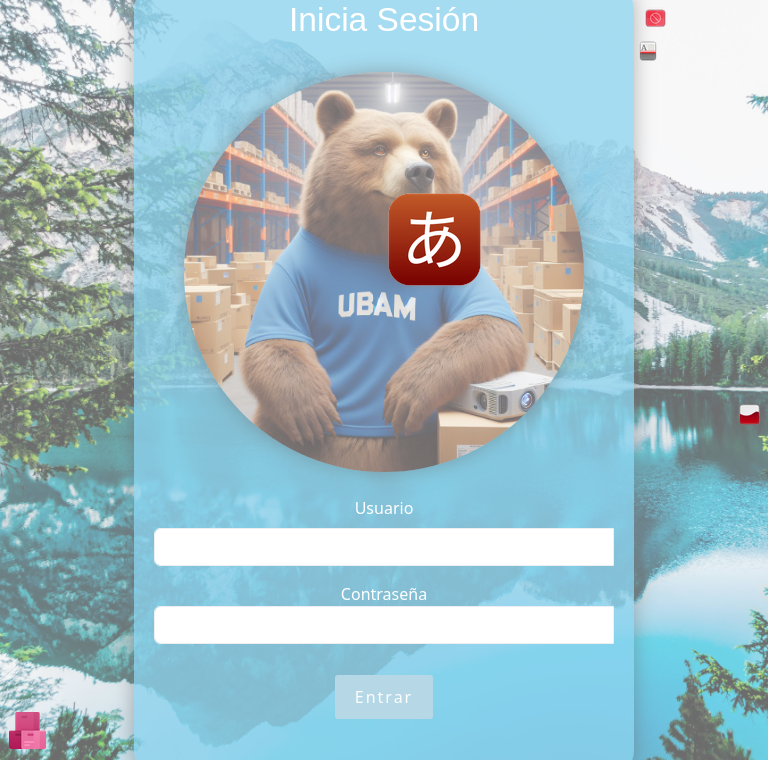  I want to click on indicates a missing or broken image, so click(655, 17).